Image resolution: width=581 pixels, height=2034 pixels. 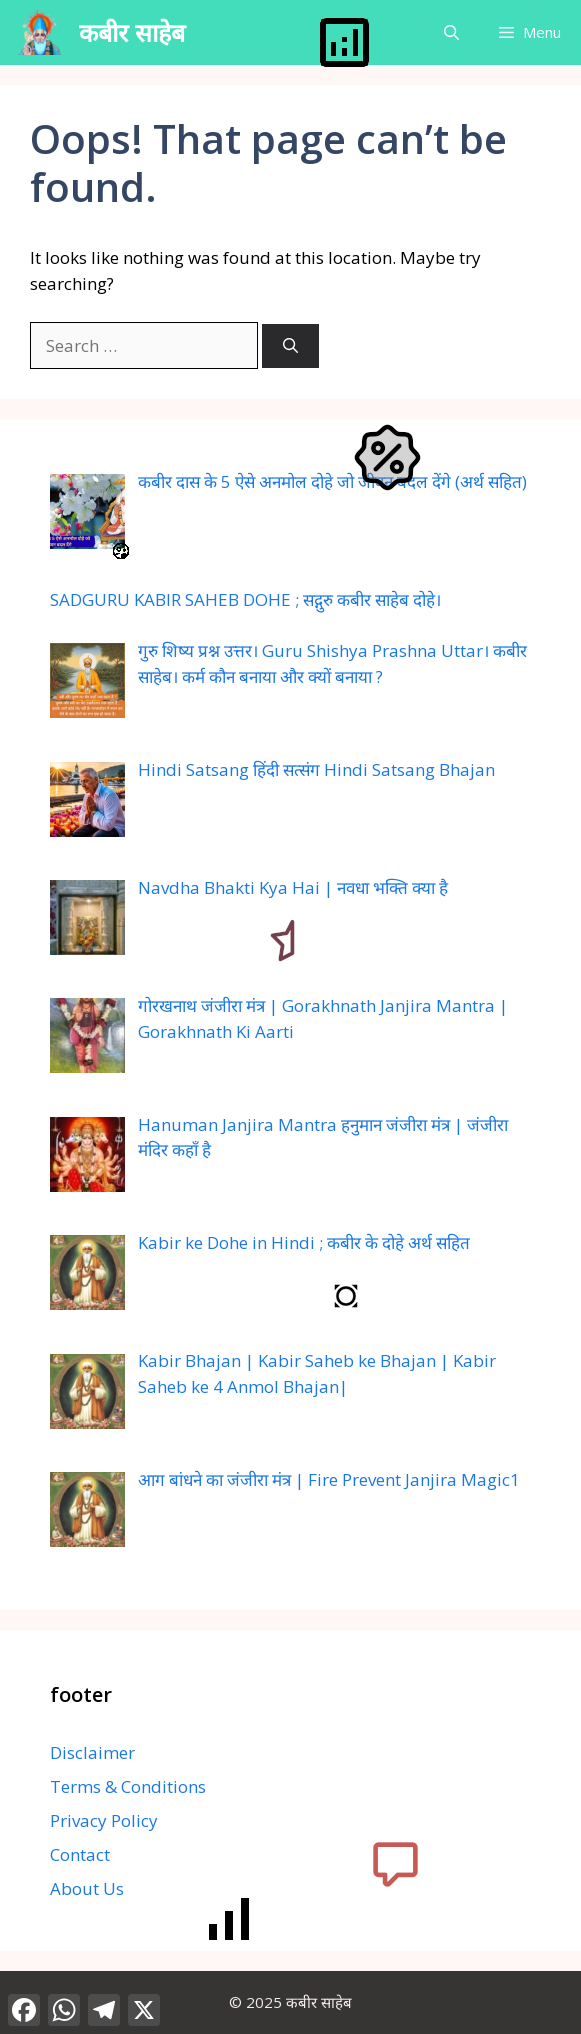 What do you see at coordinates (293, 942) in the screenshot?
I see `indicates a partial rating or half-star score` at bounding box center [293, 942].